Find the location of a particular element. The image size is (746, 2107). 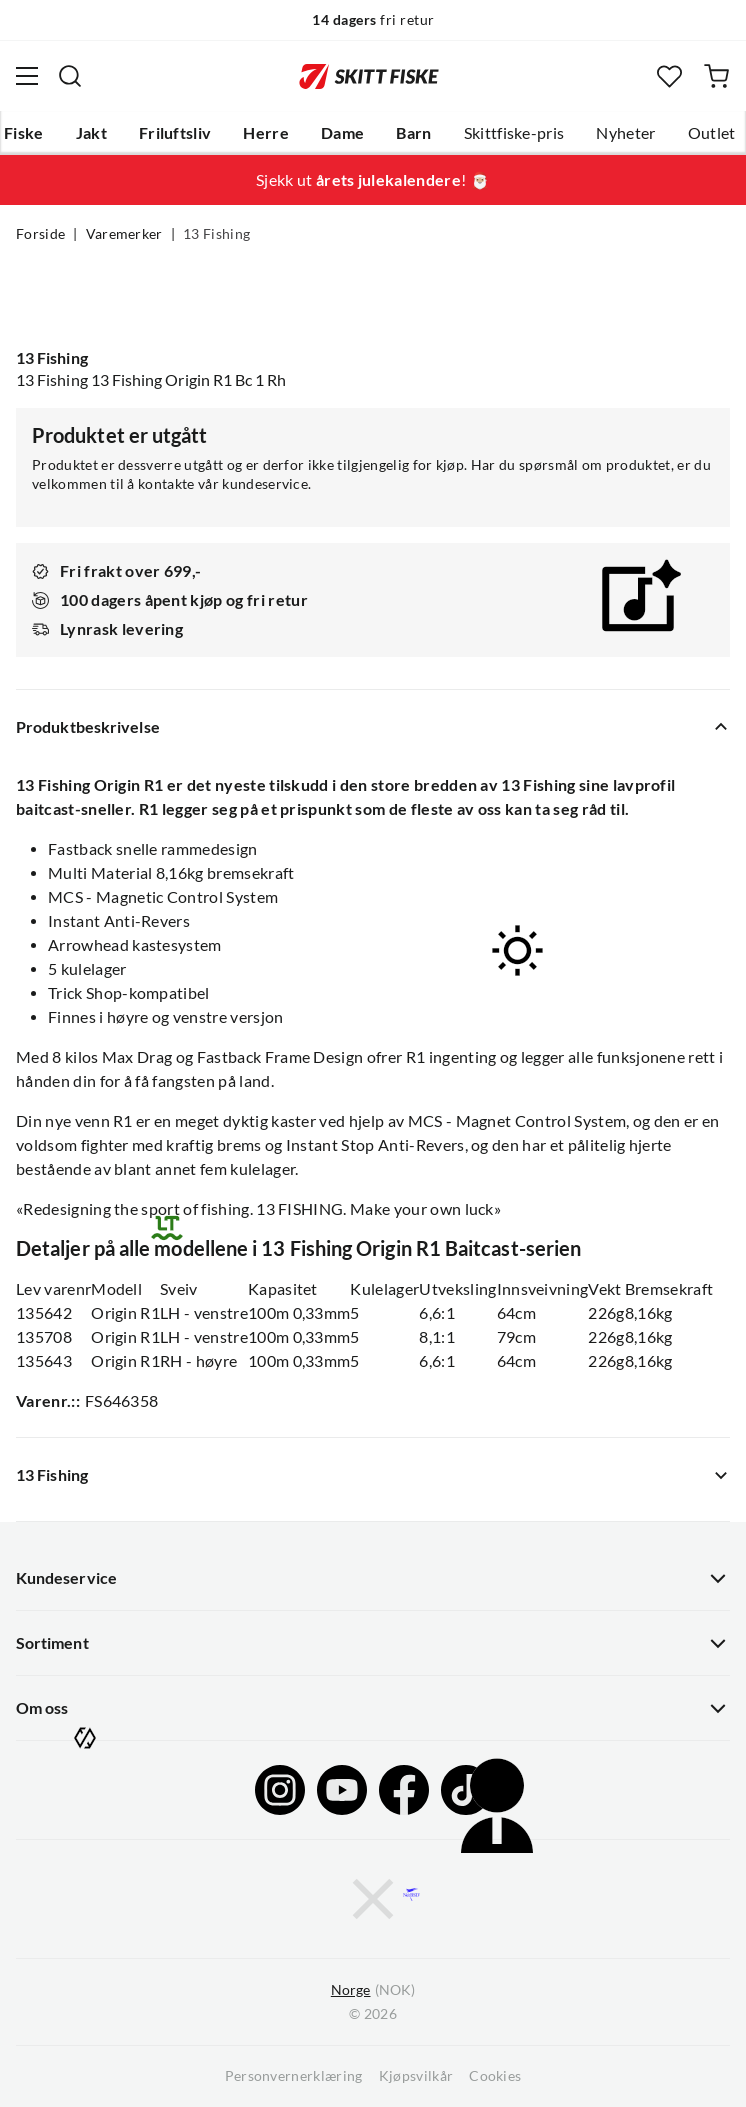

view your profile is located at coordinates (497, 1808).